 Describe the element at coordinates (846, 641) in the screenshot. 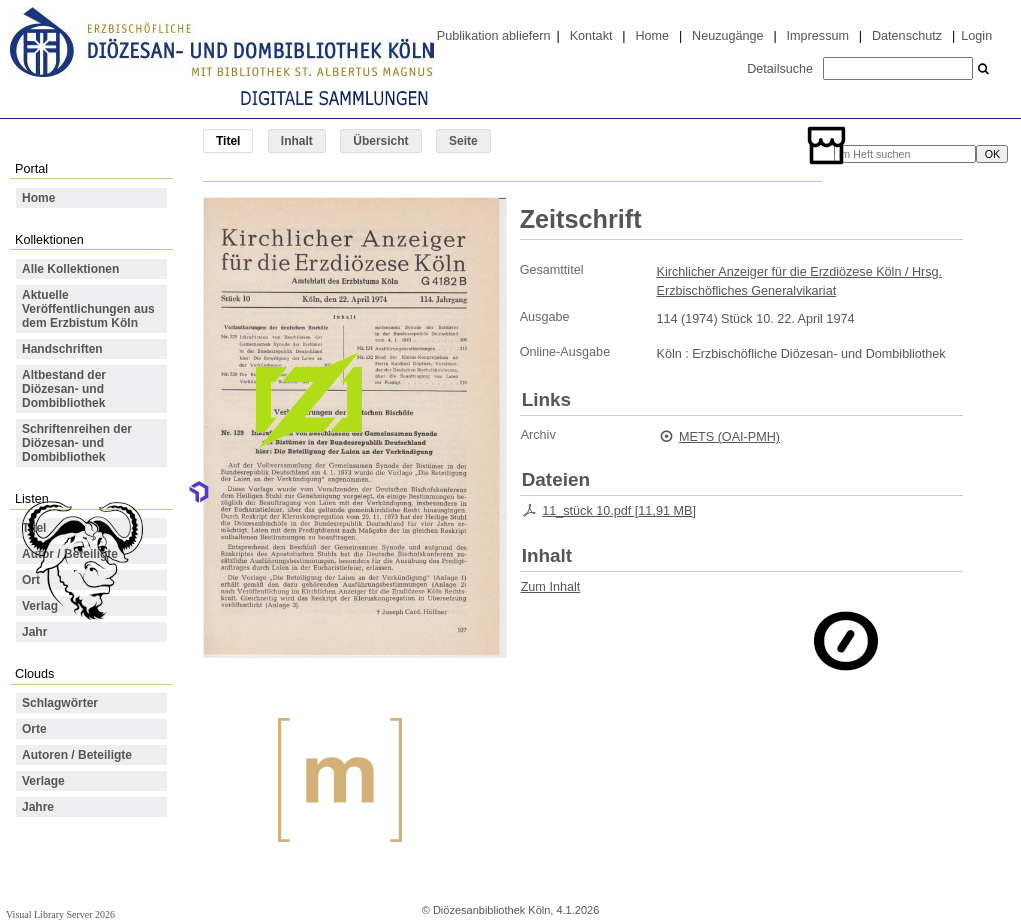

I see `automattic company logo` at that location.